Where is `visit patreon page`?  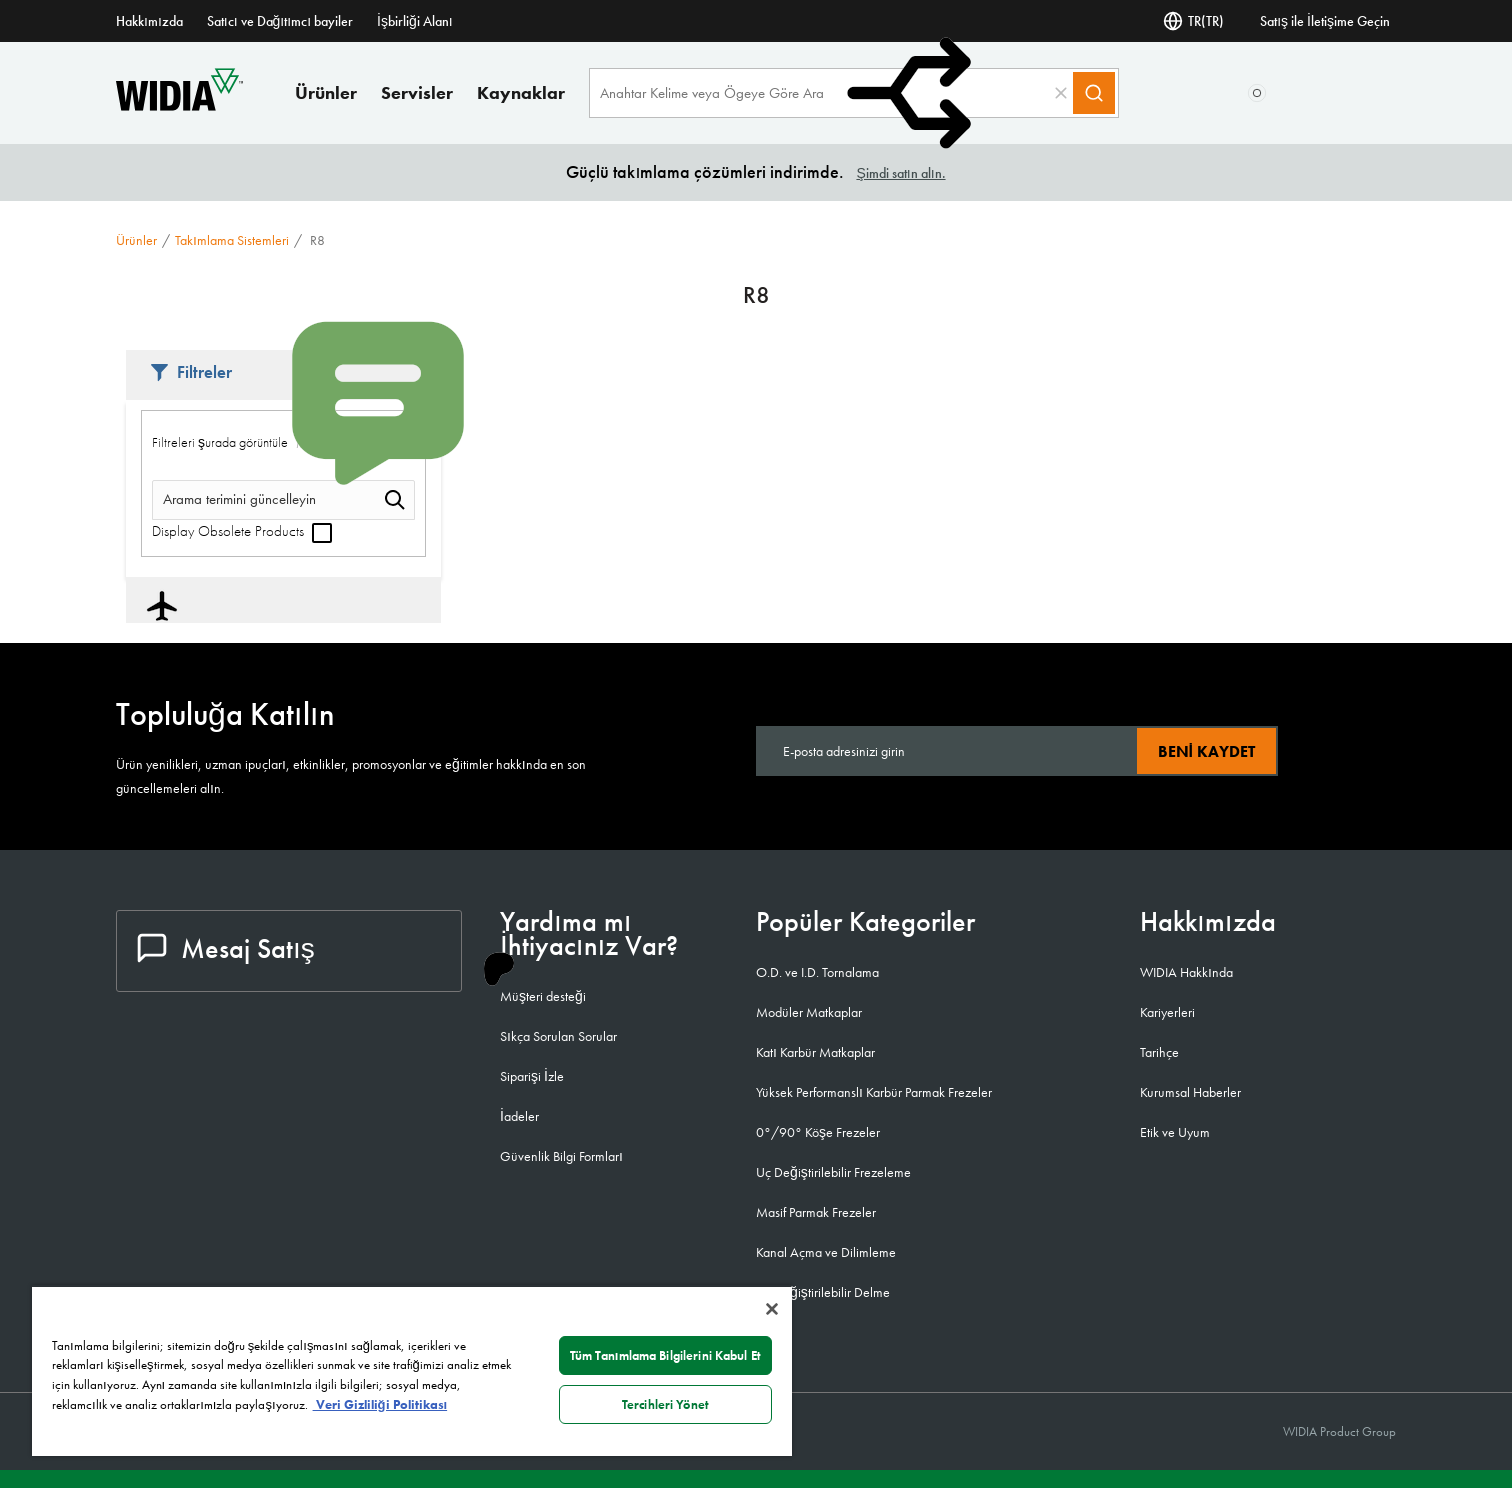 visit patreon page is located at coordinates (499, 969).